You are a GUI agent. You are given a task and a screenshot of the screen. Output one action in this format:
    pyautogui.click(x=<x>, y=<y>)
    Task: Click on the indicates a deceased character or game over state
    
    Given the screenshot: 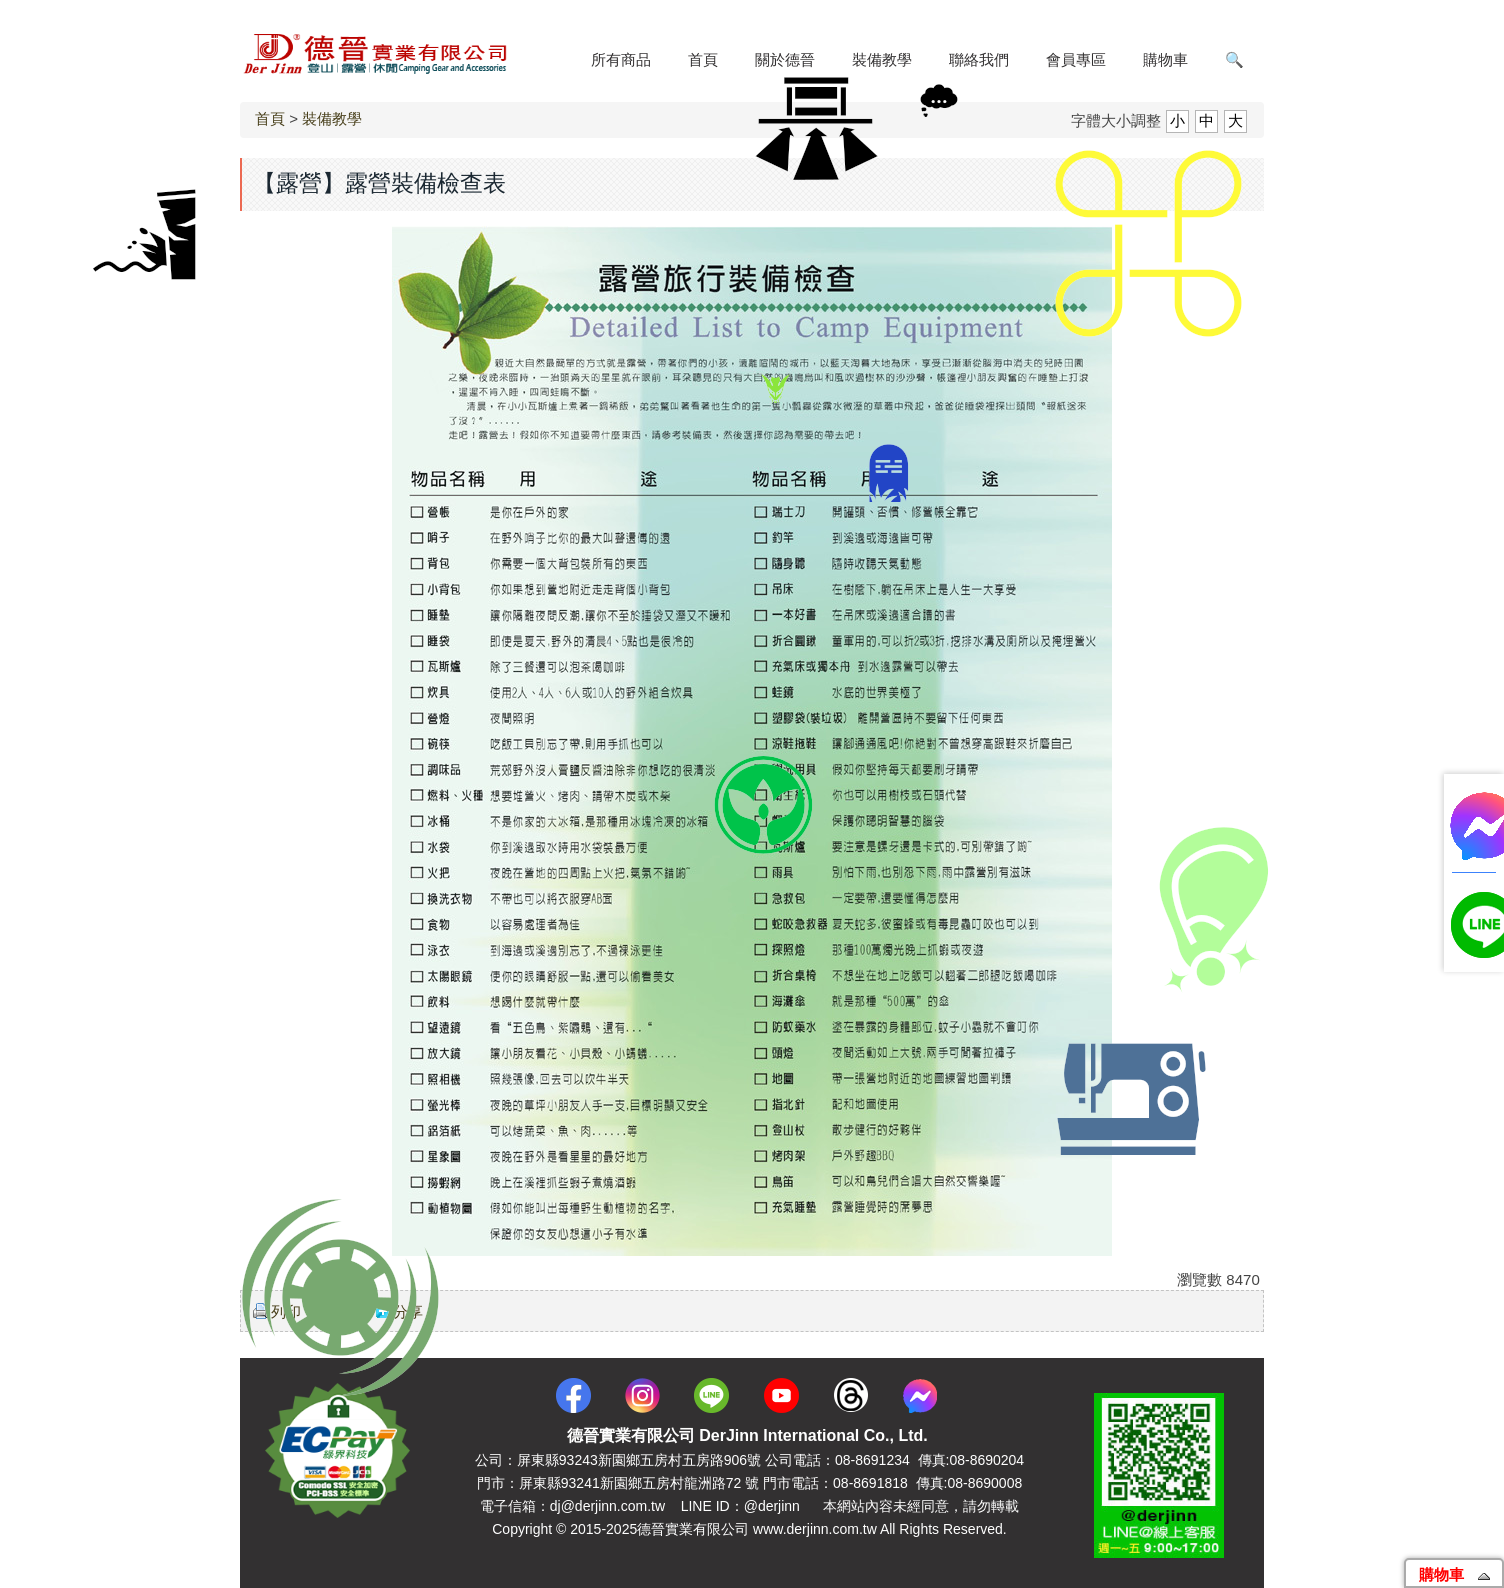 What is the action you would take?
    pyautogui.click(x=889, y=474)
    